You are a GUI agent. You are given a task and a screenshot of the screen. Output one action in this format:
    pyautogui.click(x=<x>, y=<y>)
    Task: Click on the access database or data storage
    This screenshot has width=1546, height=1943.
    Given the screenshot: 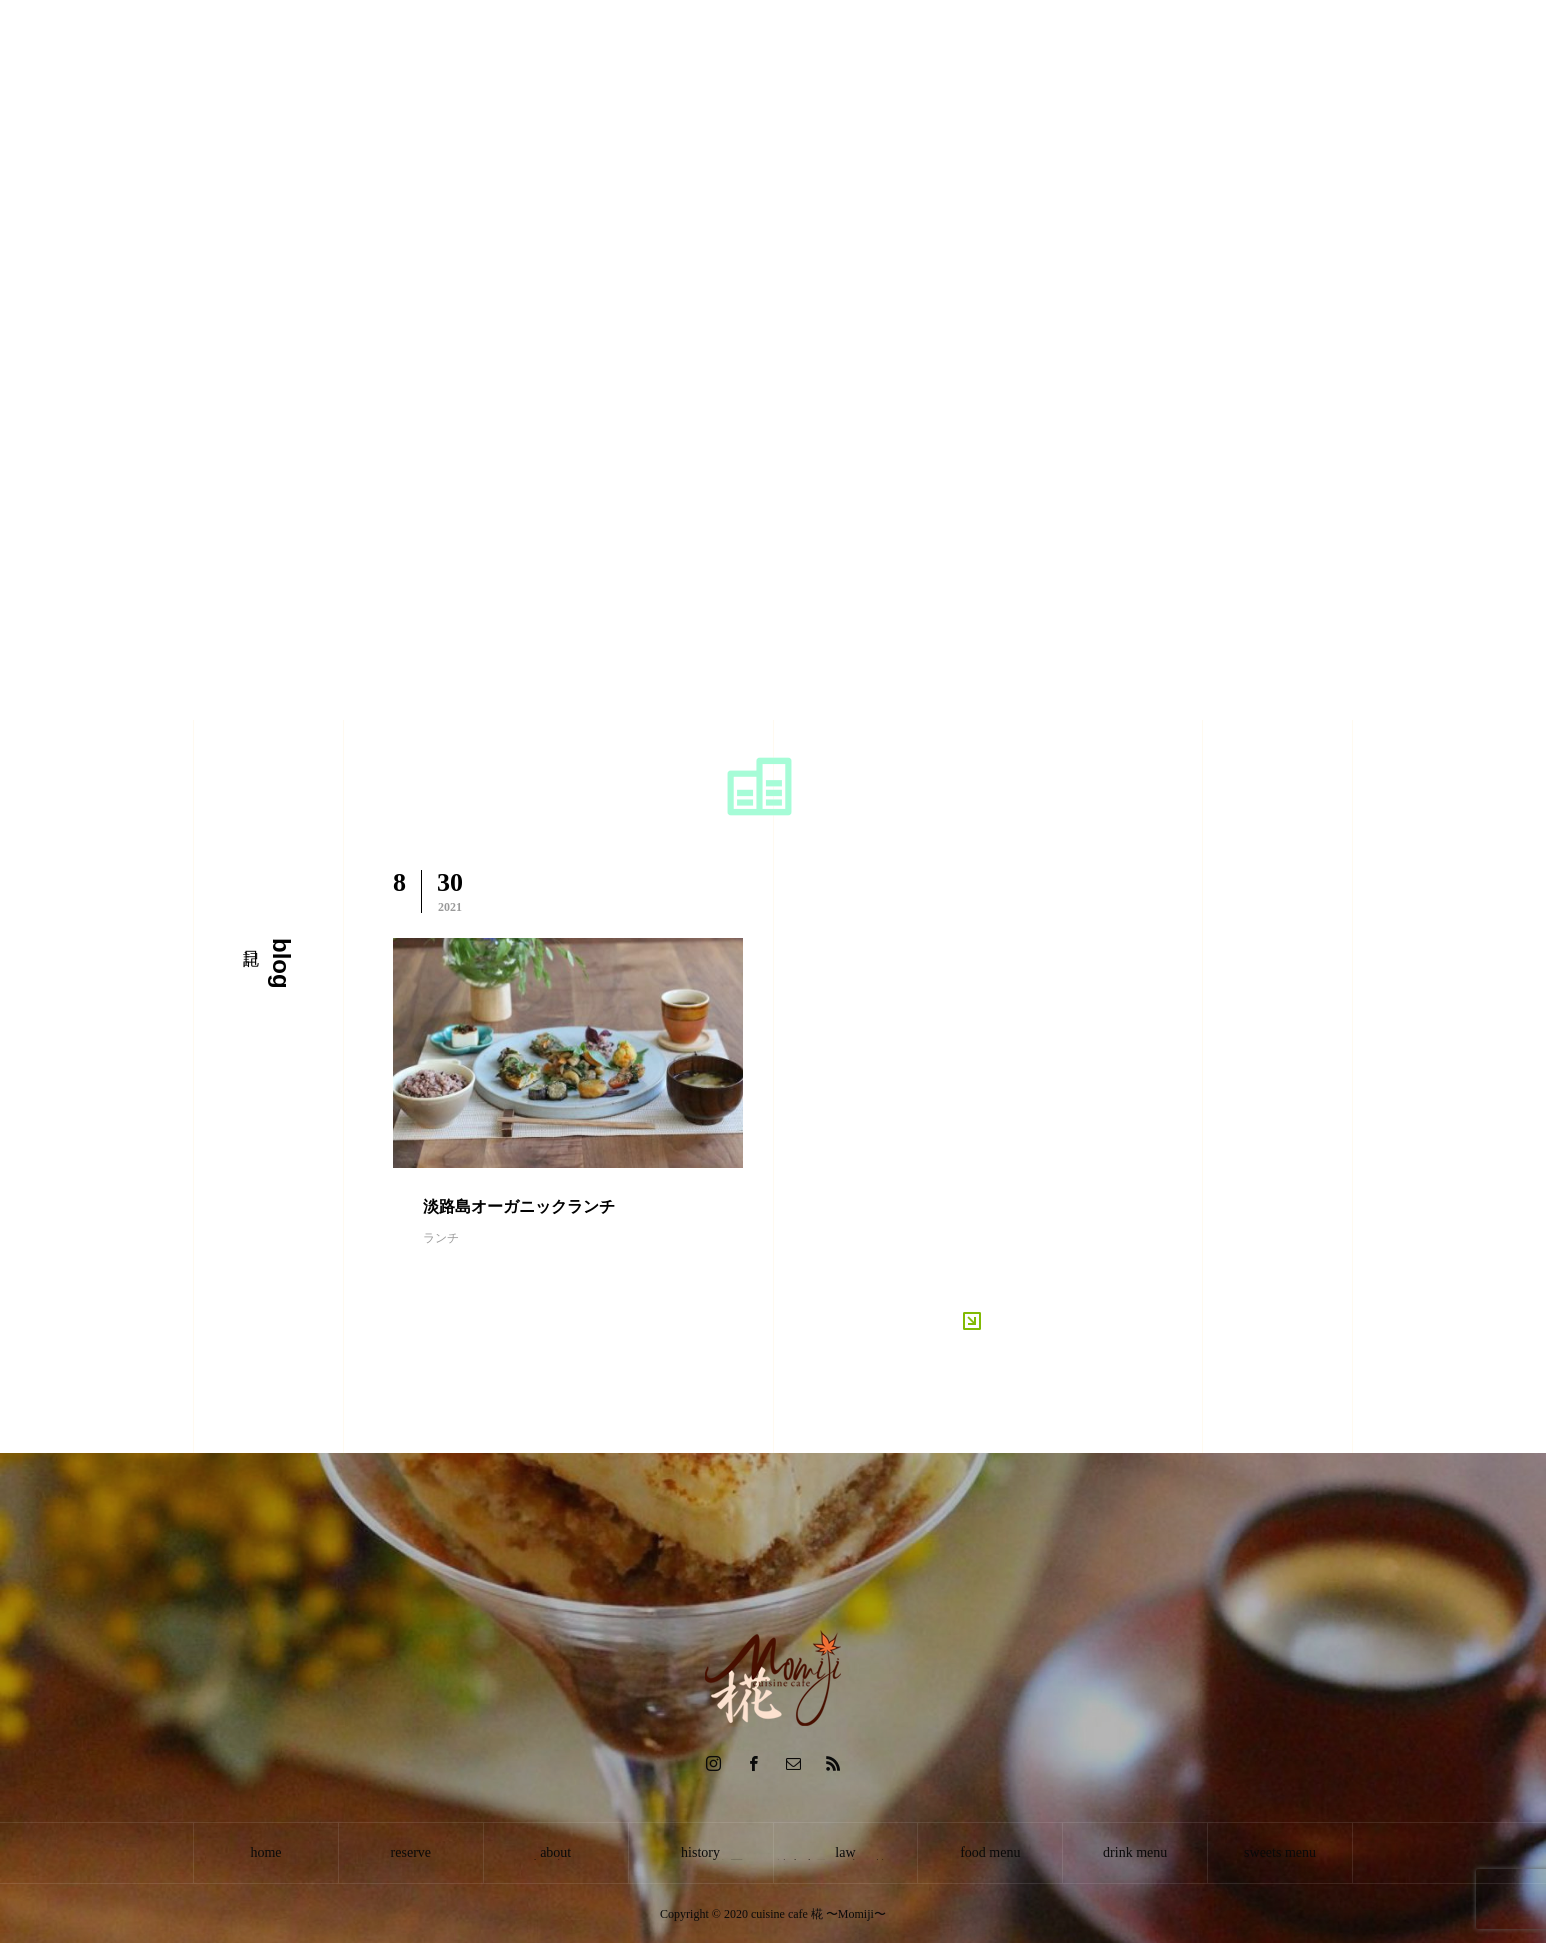 What is the action you would take?
    pyautogui.click(x=759, y=786)
    